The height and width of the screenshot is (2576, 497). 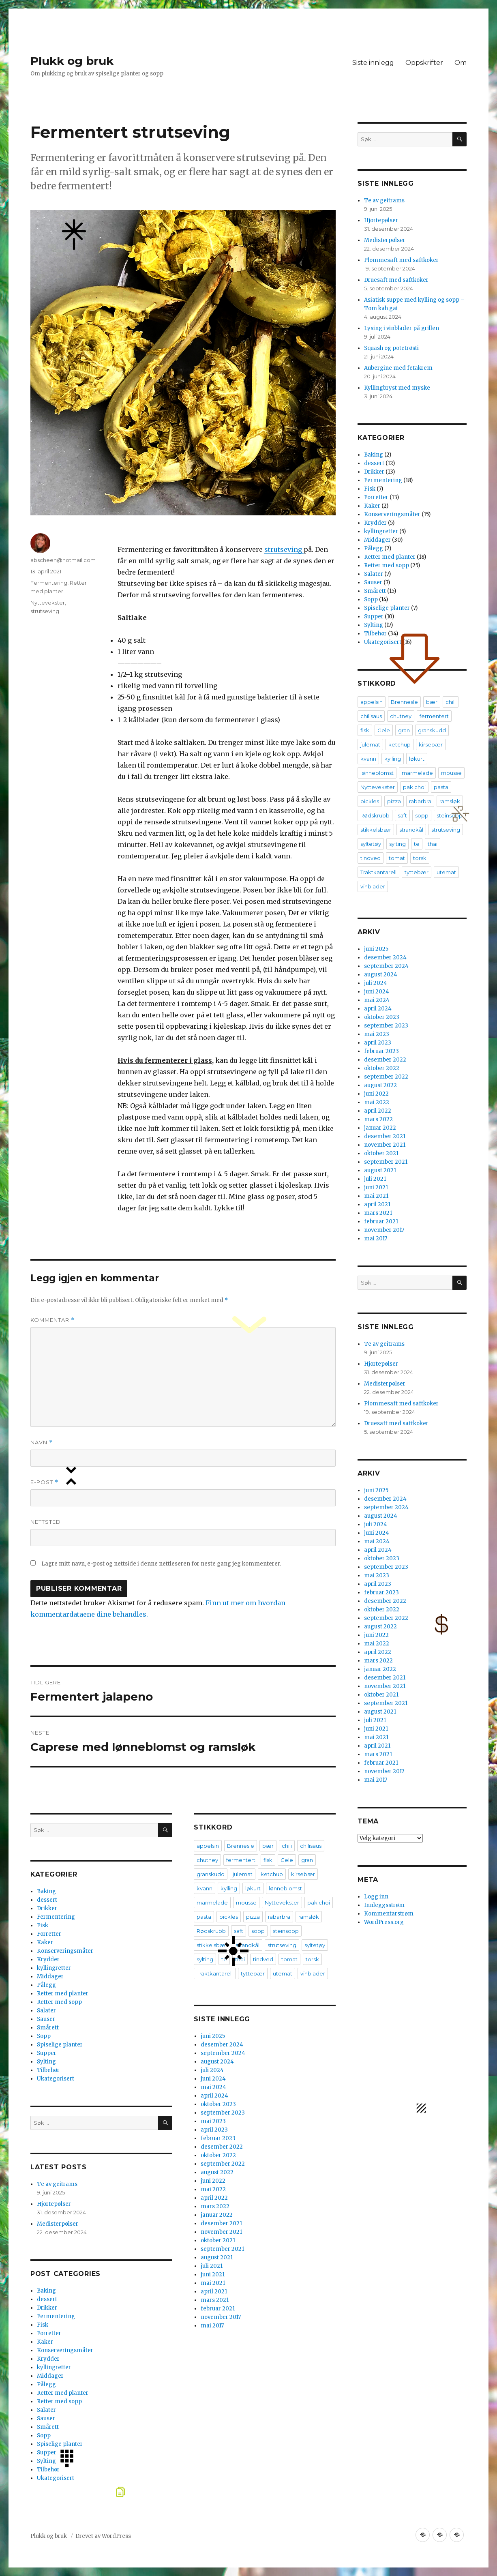 I want to click on open the dial pad to enter a number, so click(x=67, y=2458).